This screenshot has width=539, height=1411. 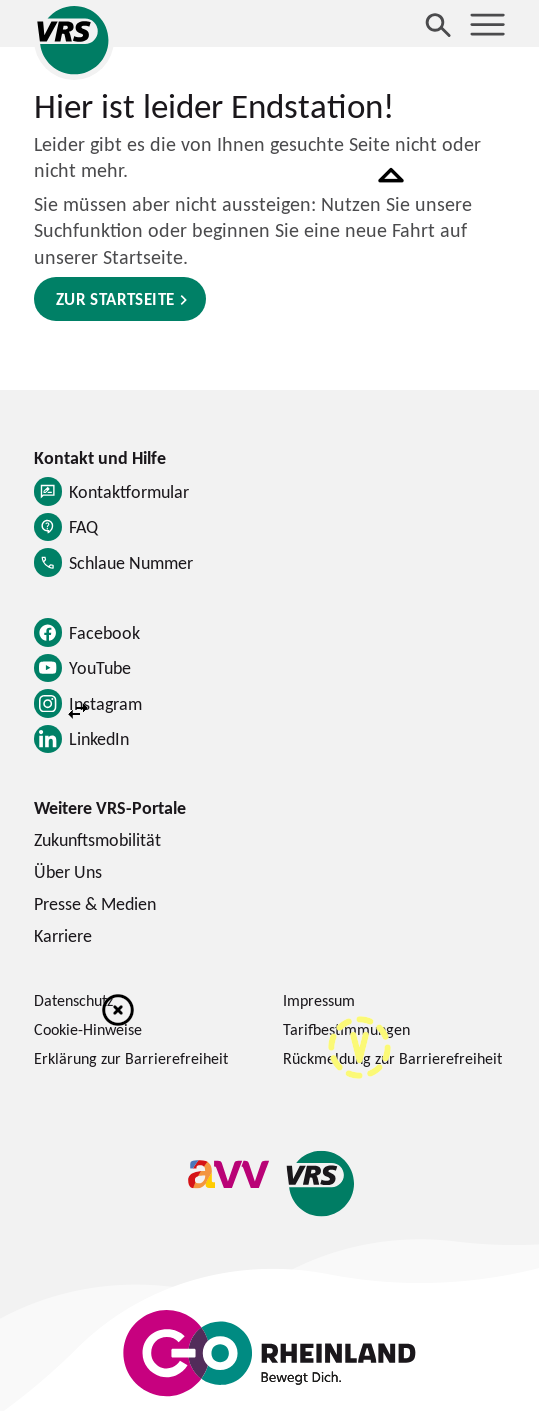 I want to click on close or dismiss a dialog, so click(x=118, y=1010).